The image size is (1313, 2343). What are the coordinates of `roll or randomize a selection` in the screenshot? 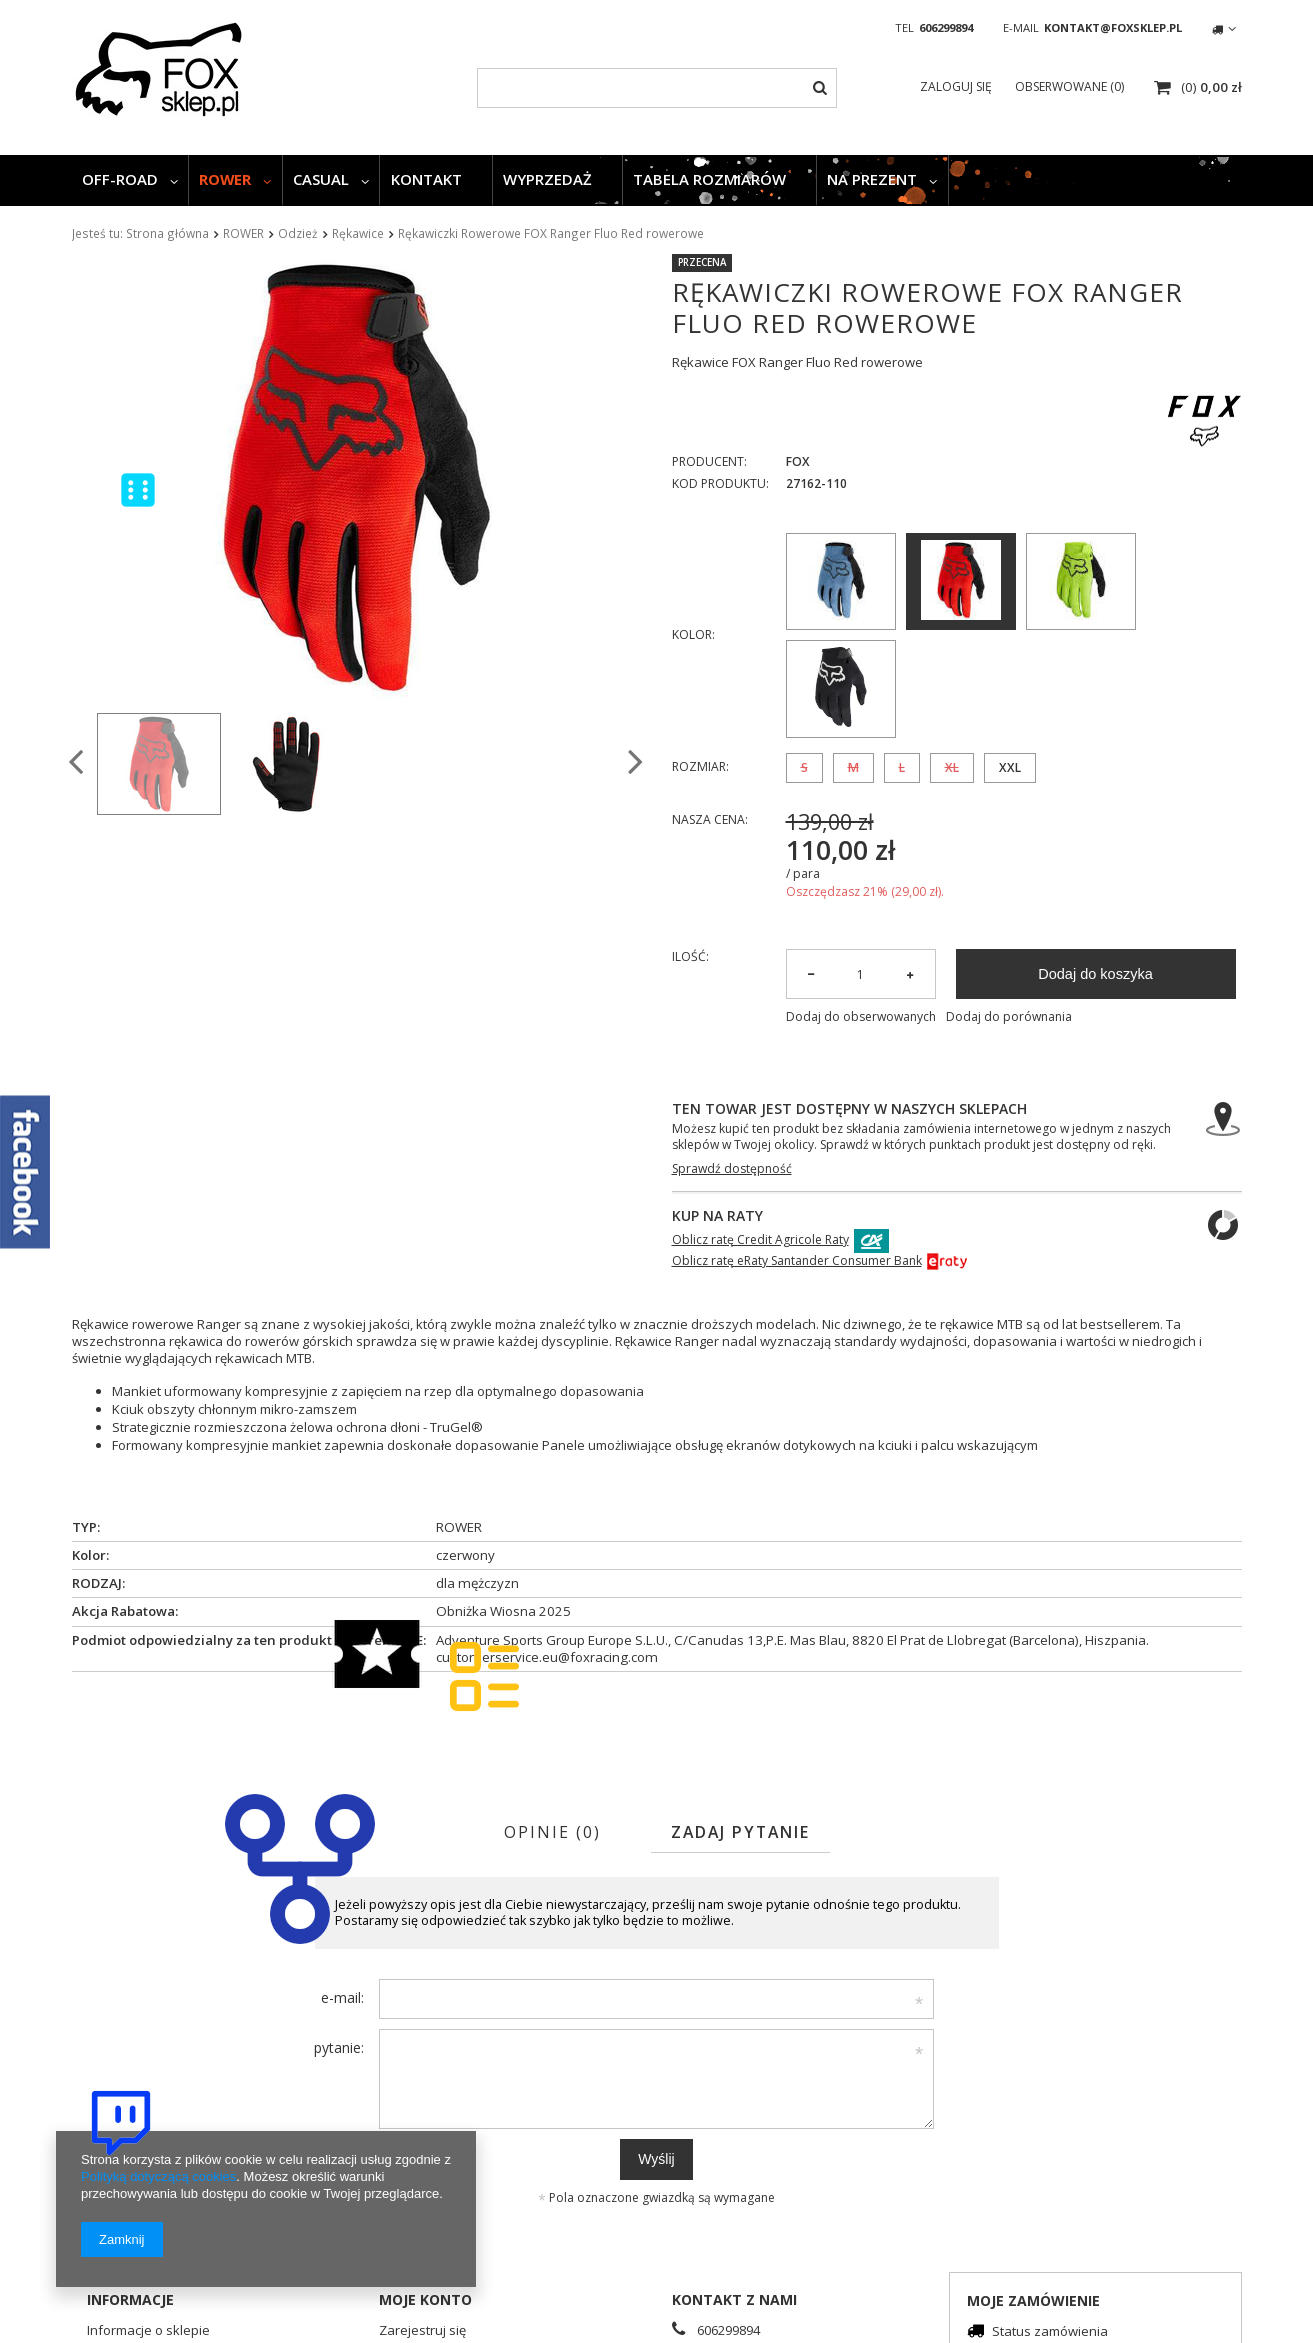 It's located at (138, 490).